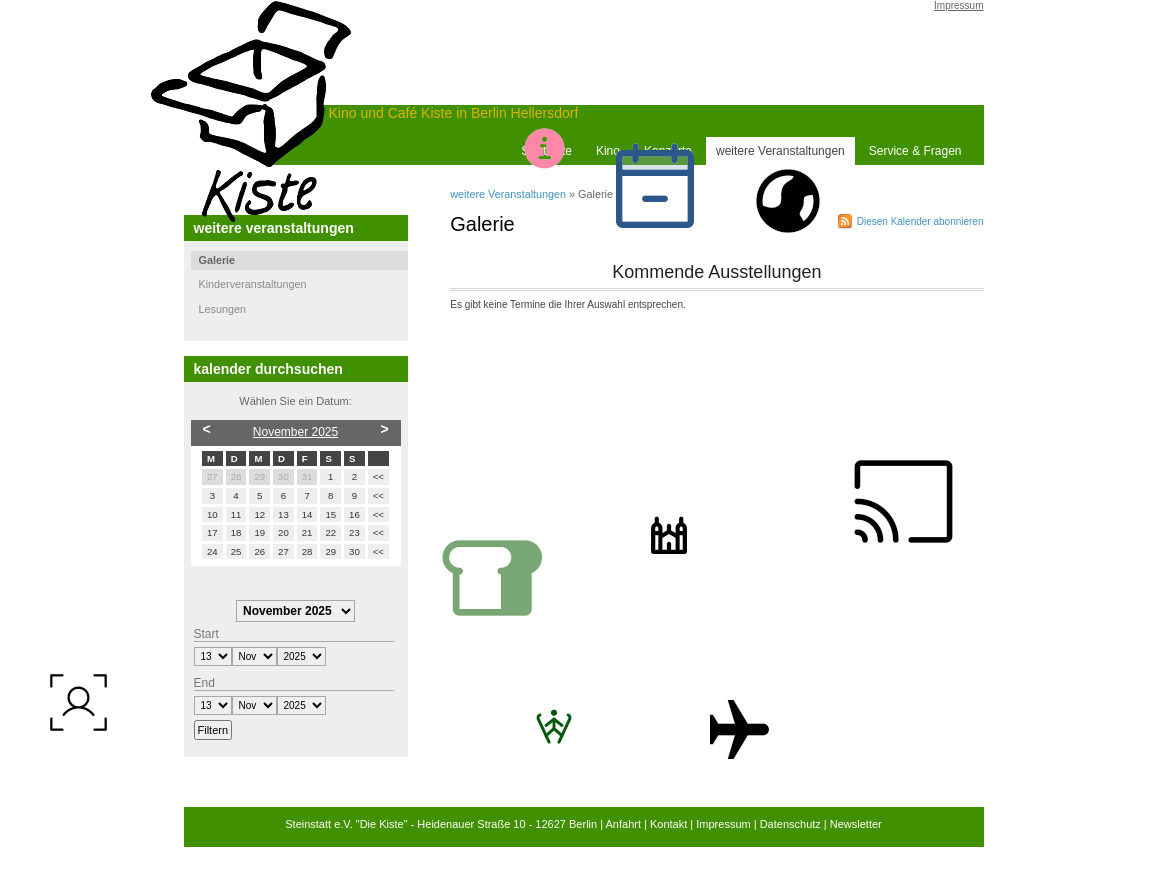 This screenshot has width=1167, height=887. What do you see at coordinates (544, 148) in the screenshot?
I see `view more information or details` at bounding box center [544, 148].